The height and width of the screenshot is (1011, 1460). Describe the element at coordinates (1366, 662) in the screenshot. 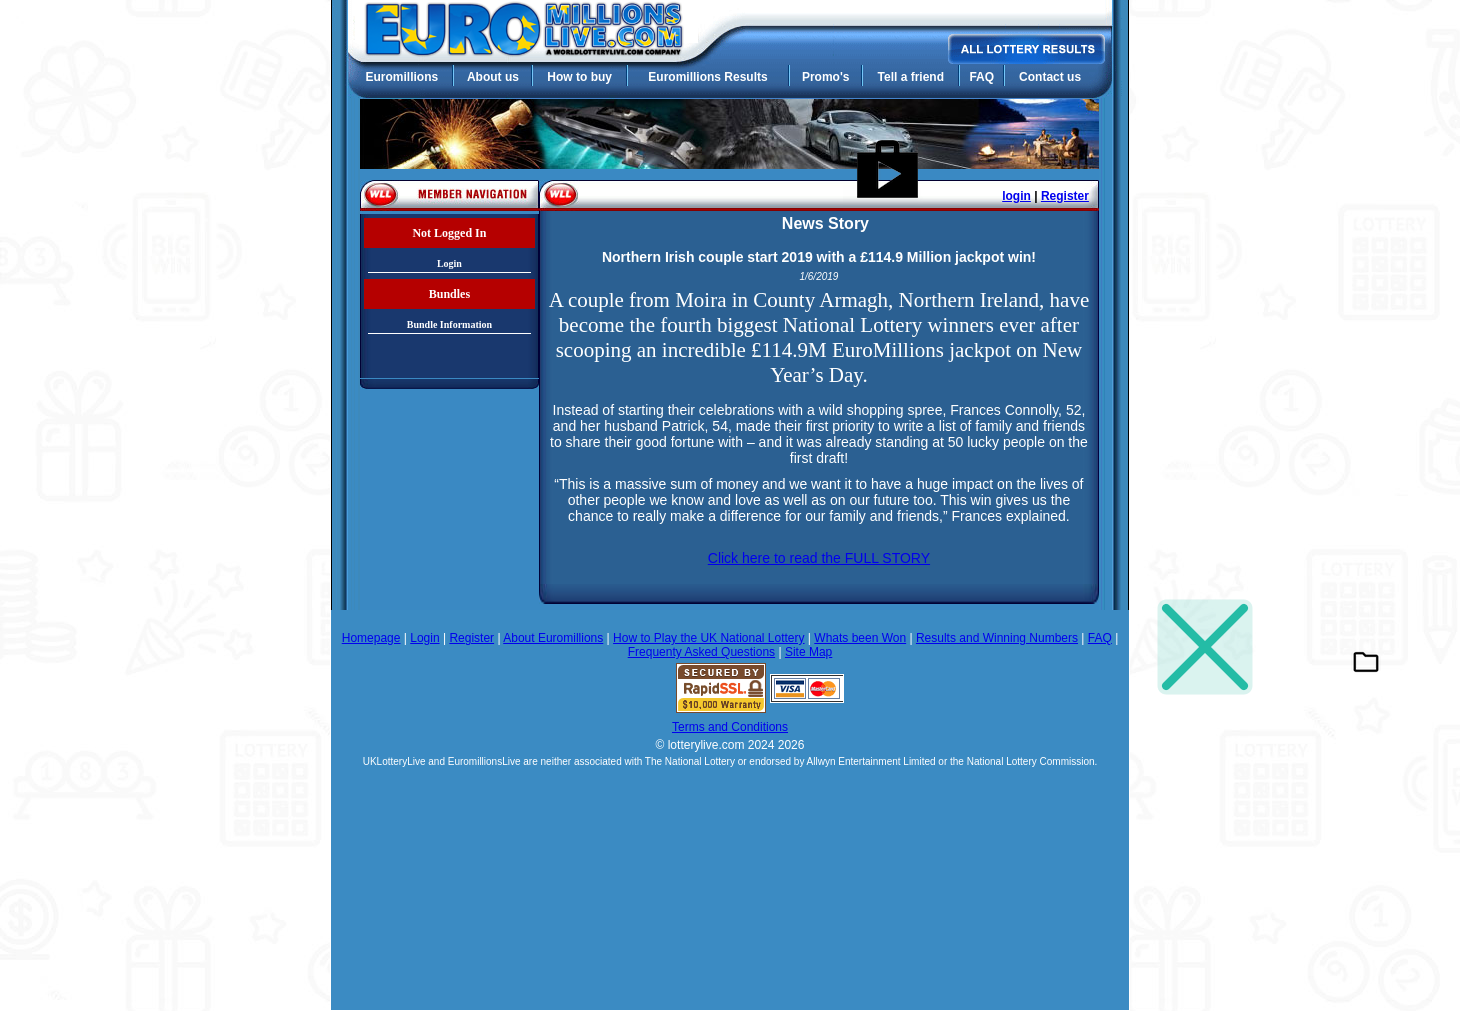

I see `access a folder to view its contents` at that location.